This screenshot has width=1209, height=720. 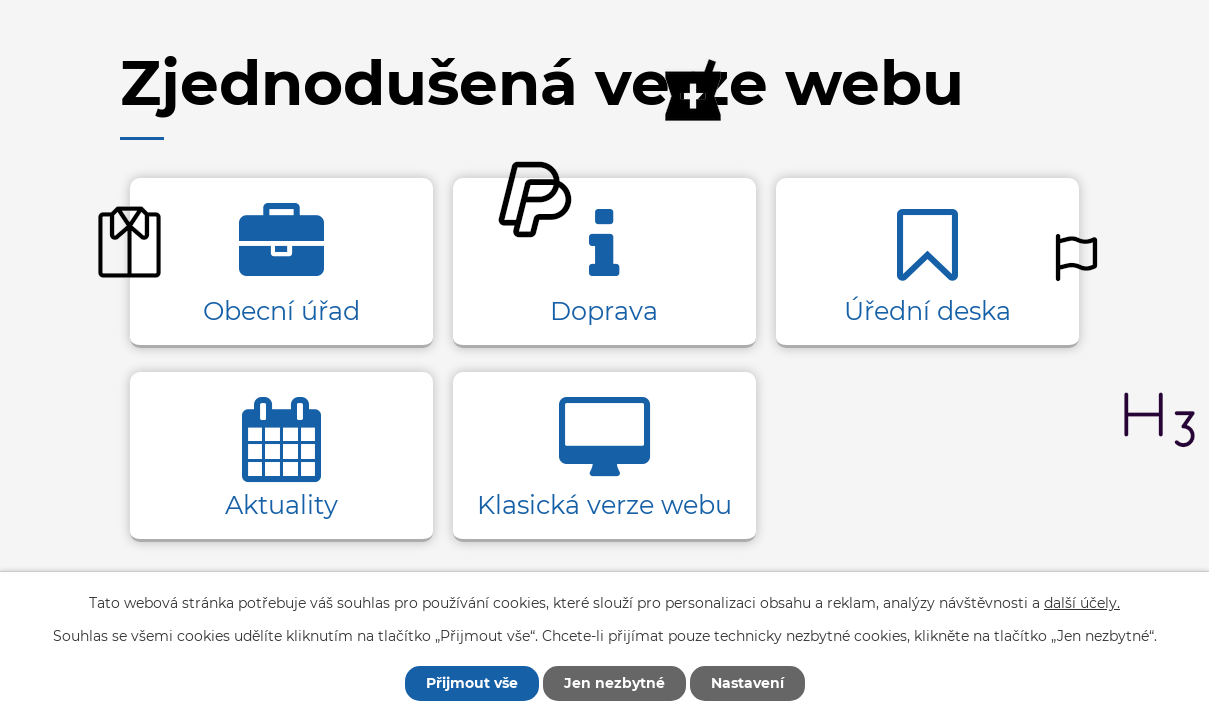 I want to click on find nearby pharmacies, so click(x=693, y=93).